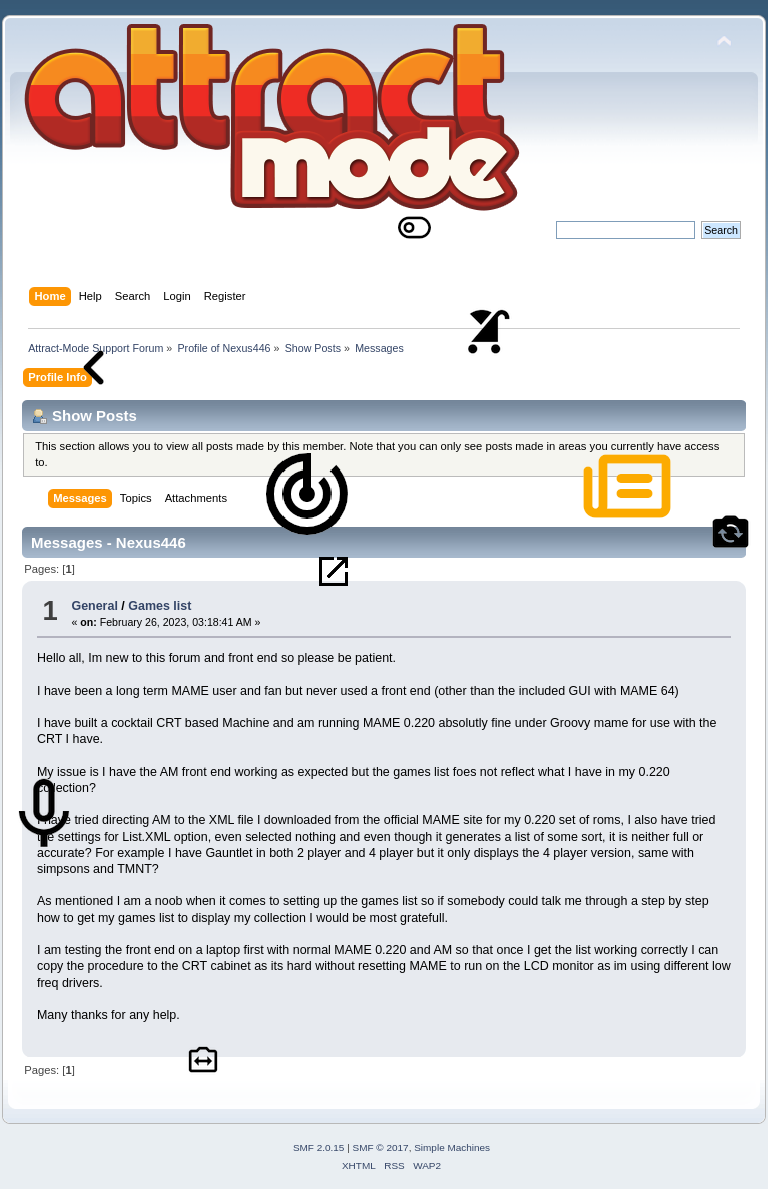 The height and width of the screenshot is (1189, 768). What do you see at coordinates (333, 571) in the screenshot?
I see `open link in a new tab or window` at bounding box center [333, 571].